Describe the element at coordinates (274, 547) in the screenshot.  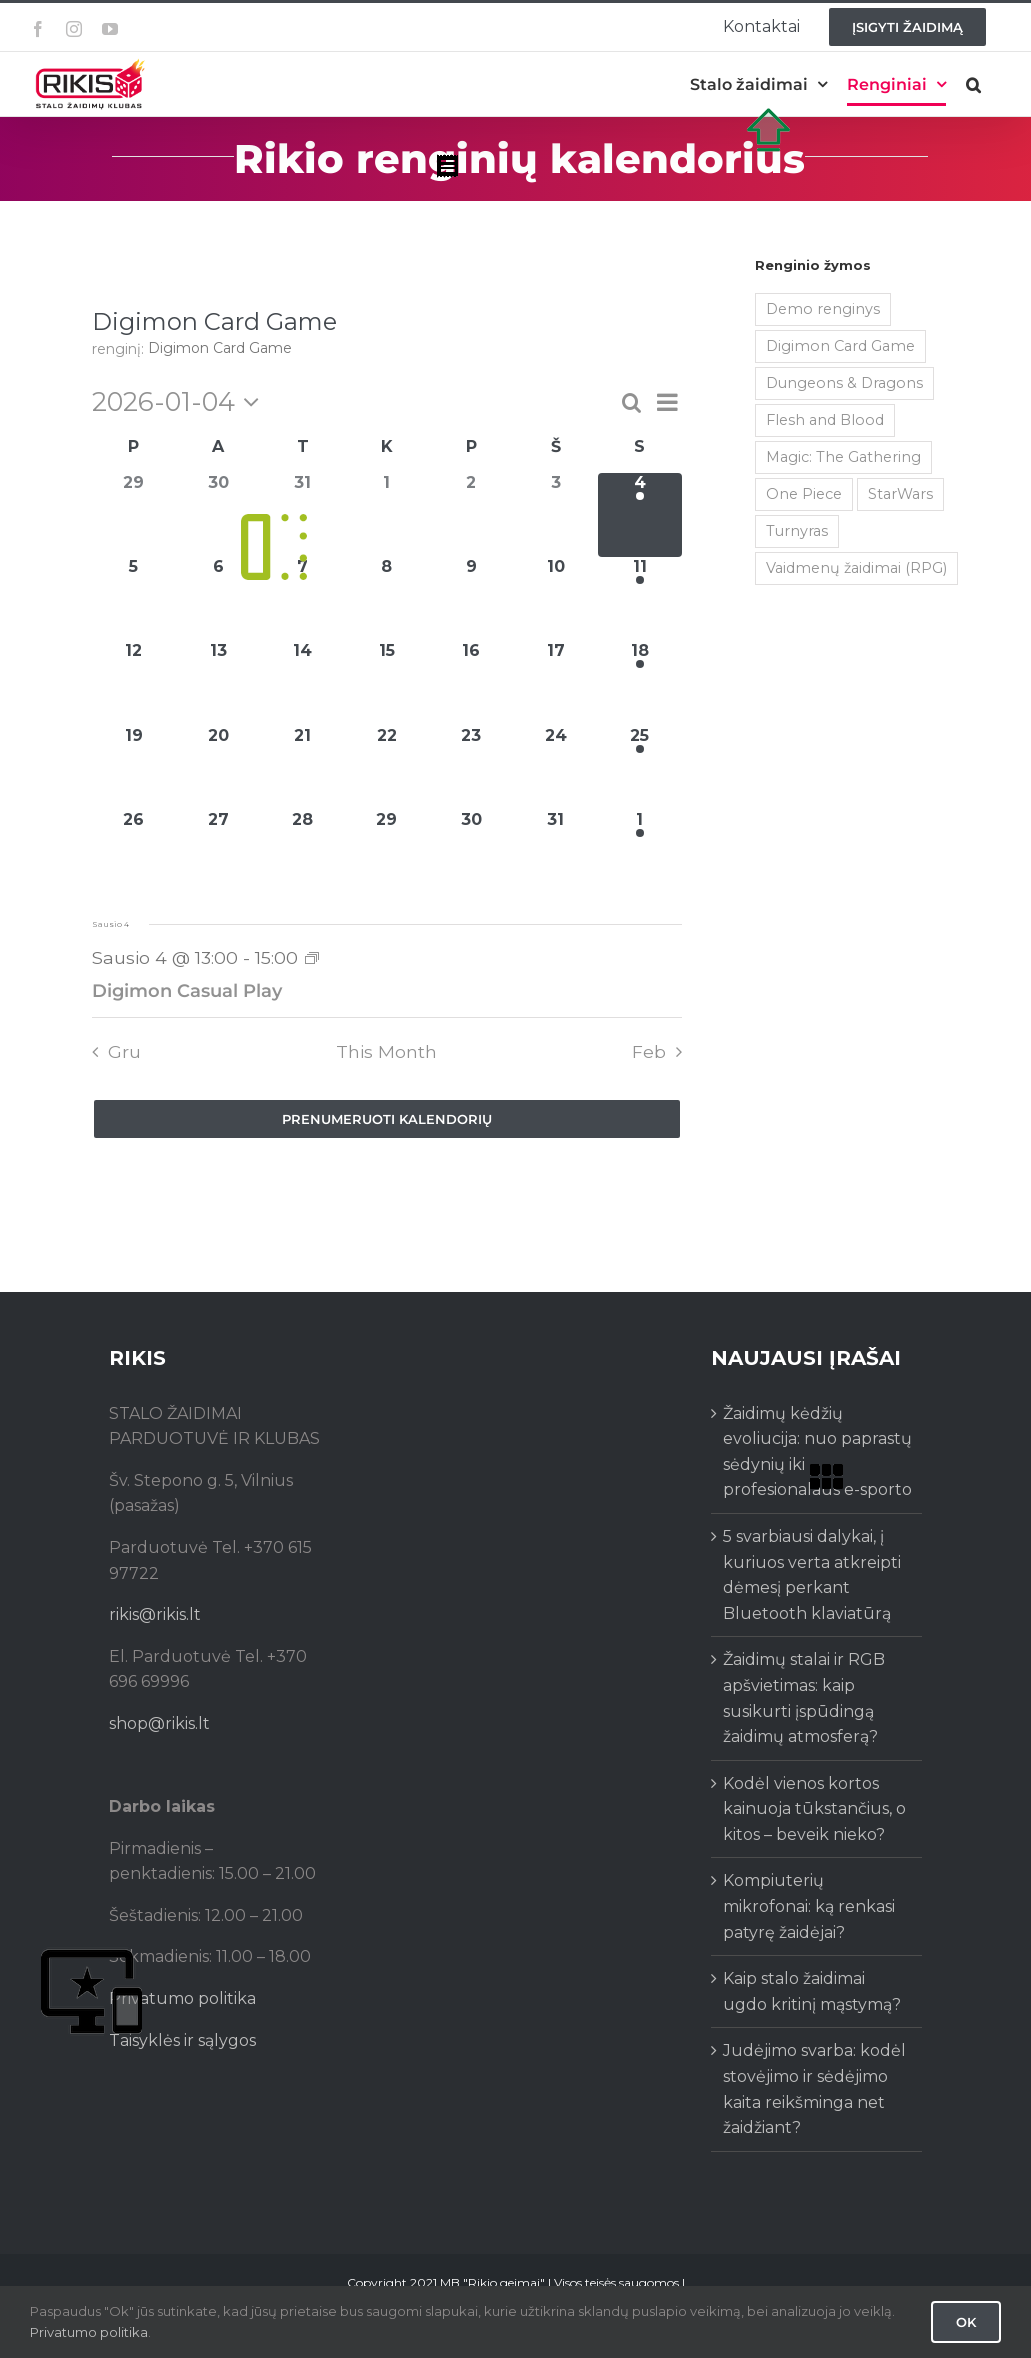
I see `align selected element to the left` at that location.